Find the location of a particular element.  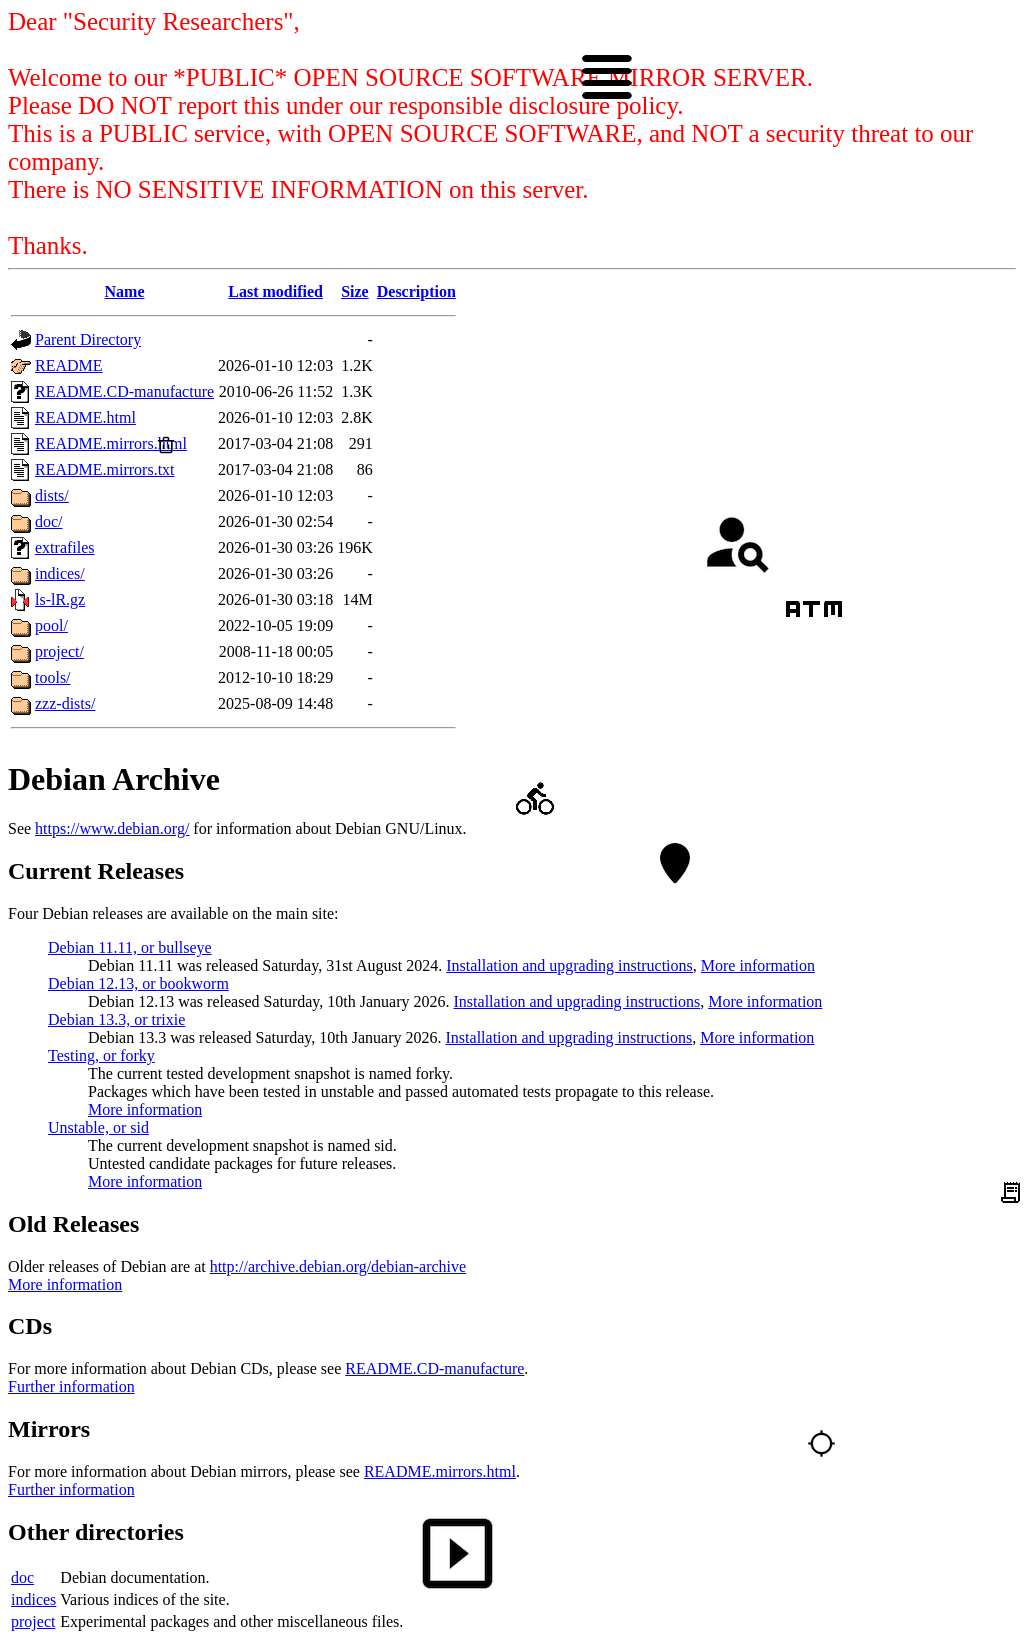

start a slideshow presentation is located at coordinates (457, 1553).